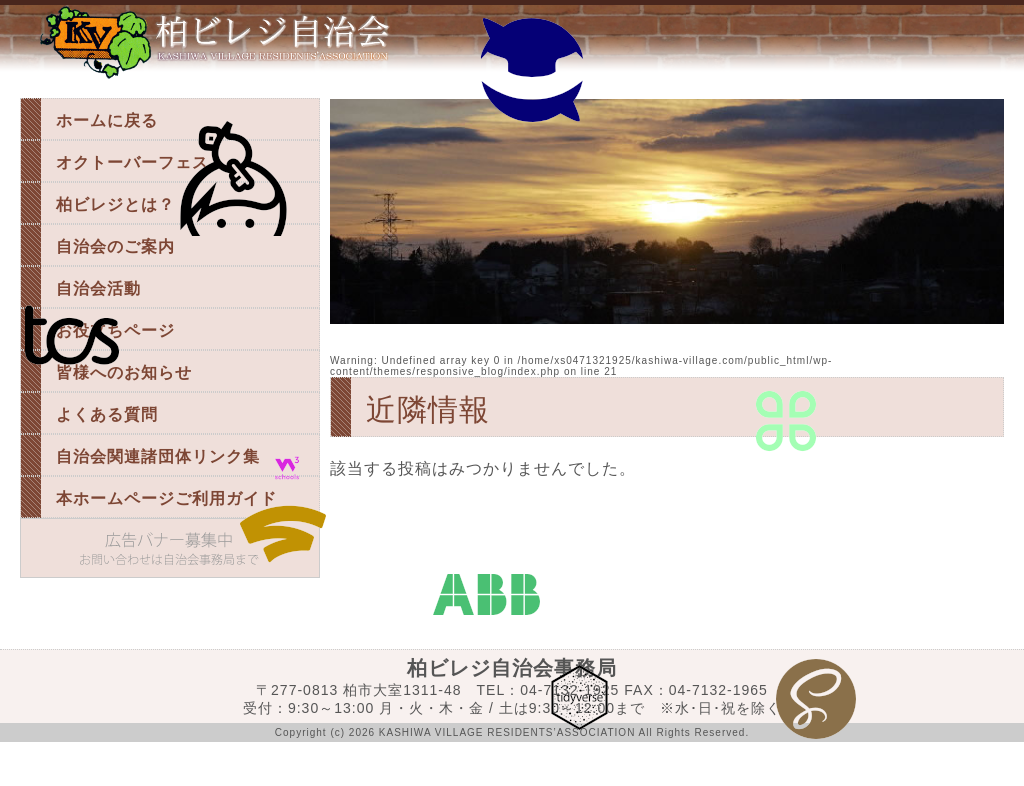 Image resolution: width=1024 pixels, height=786 pixels. I want to click on google stadia gaming service logo, so click(283, 534).